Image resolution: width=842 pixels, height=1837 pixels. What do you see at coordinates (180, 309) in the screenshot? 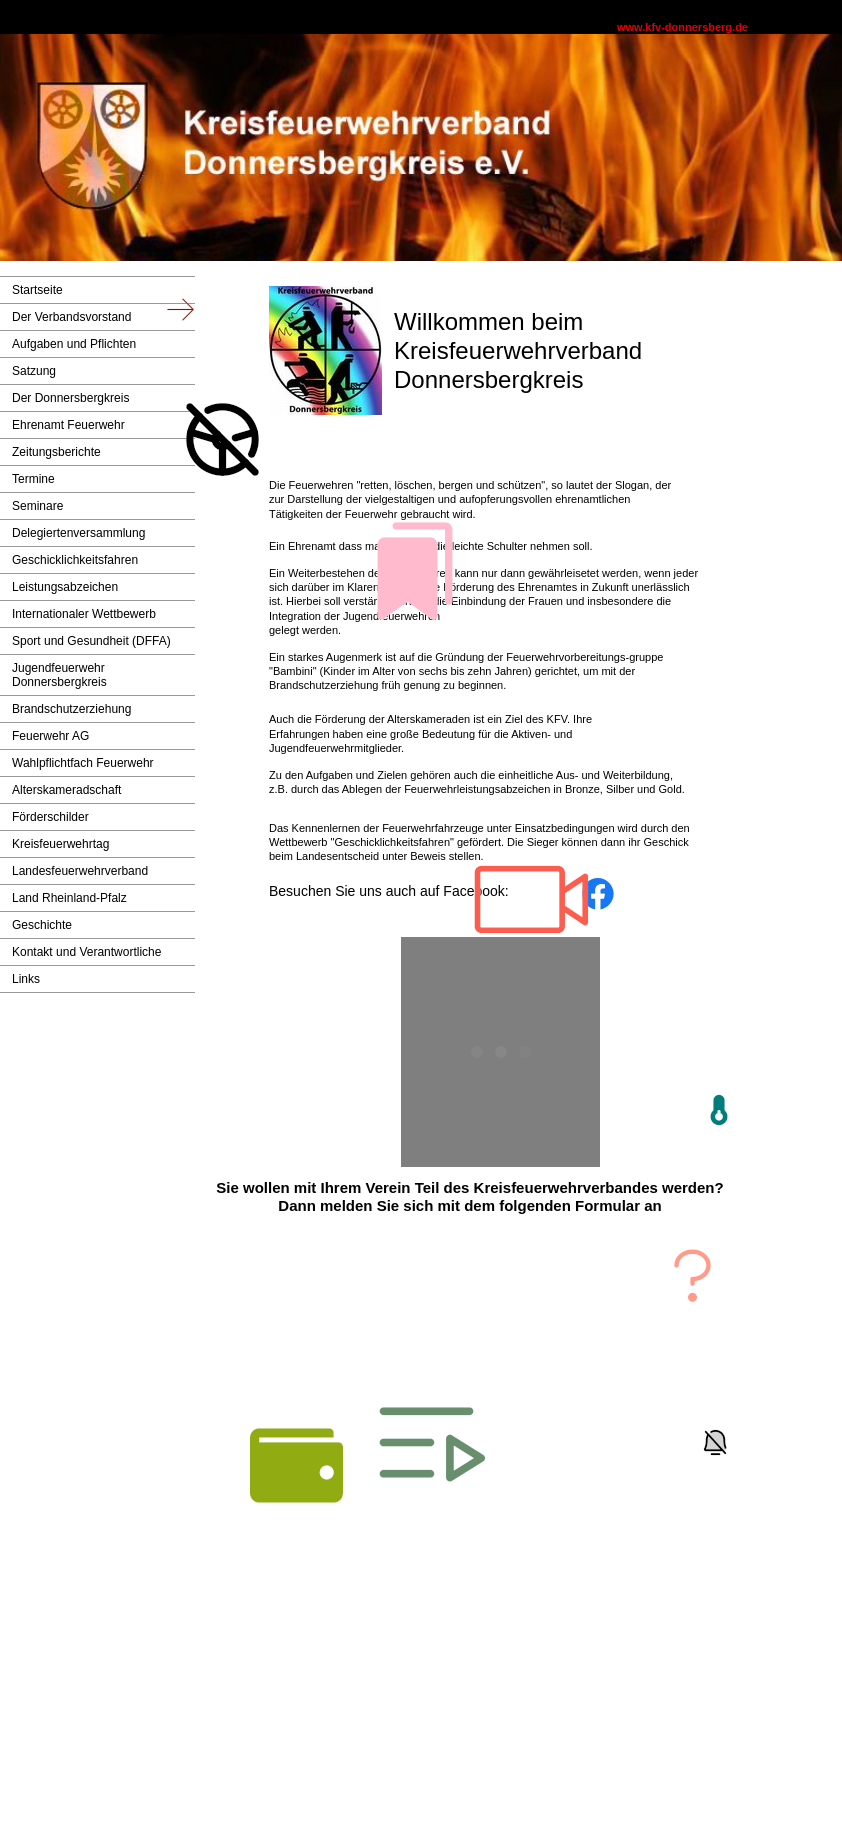
I see `navigate to the next item or page` at bounding box center [180, 309].